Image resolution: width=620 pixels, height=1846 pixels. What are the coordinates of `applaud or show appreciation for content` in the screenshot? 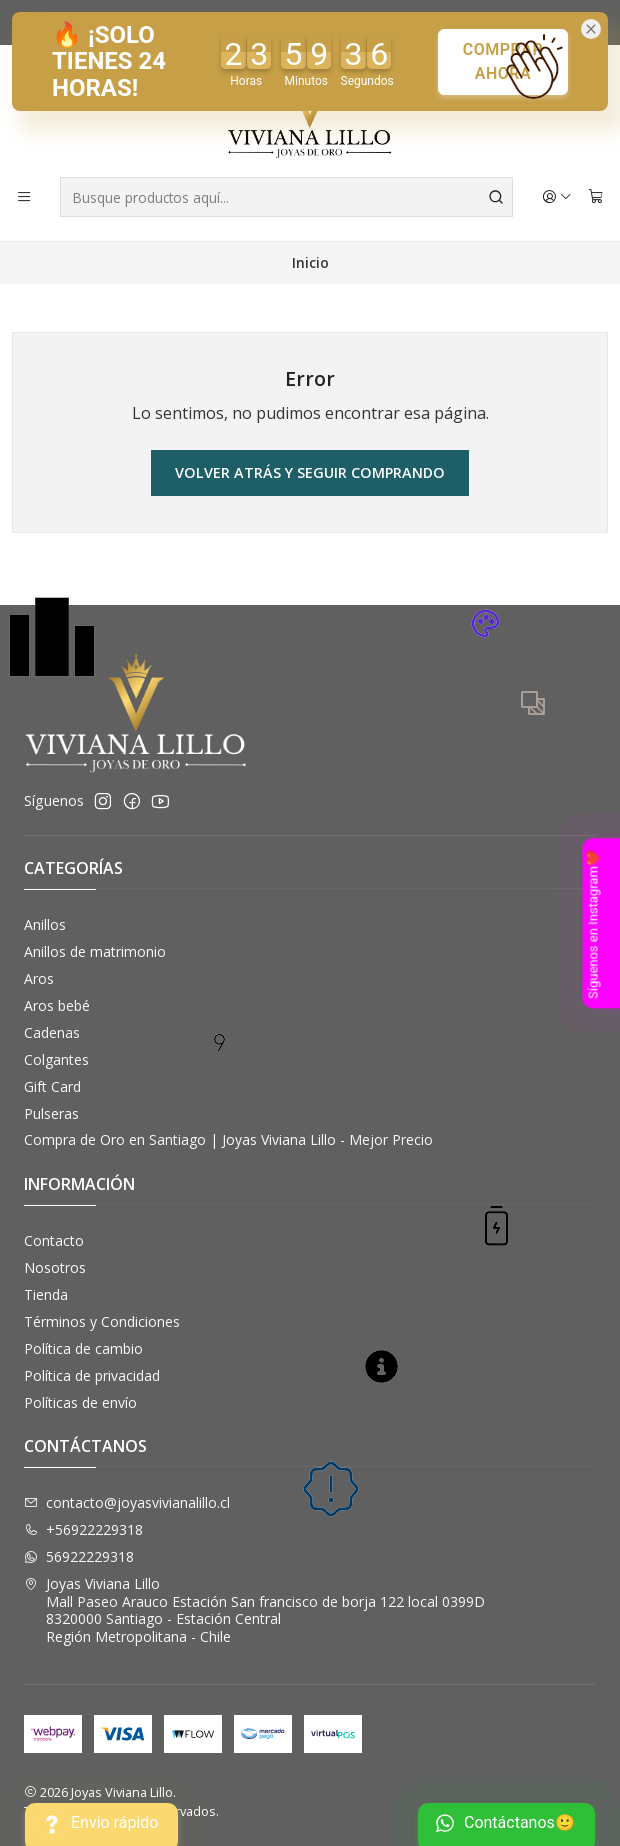 It's located at (533, 66).